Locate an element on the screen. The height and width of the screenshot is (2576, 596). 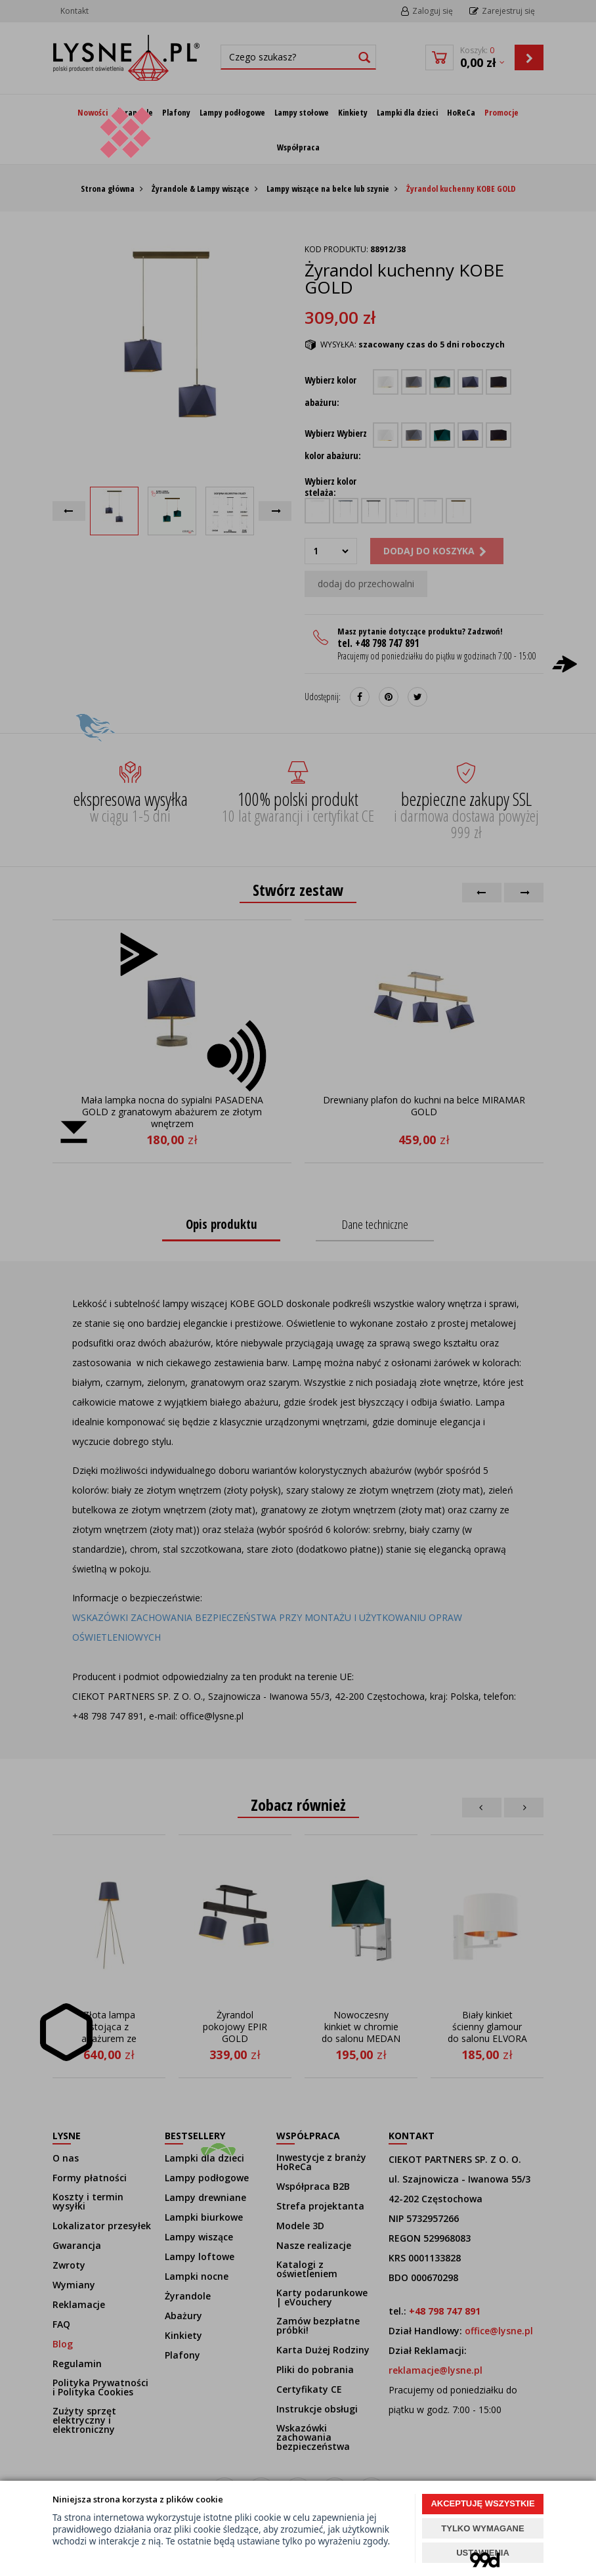
phoenix framework logo is located at coordinates (95, 728).